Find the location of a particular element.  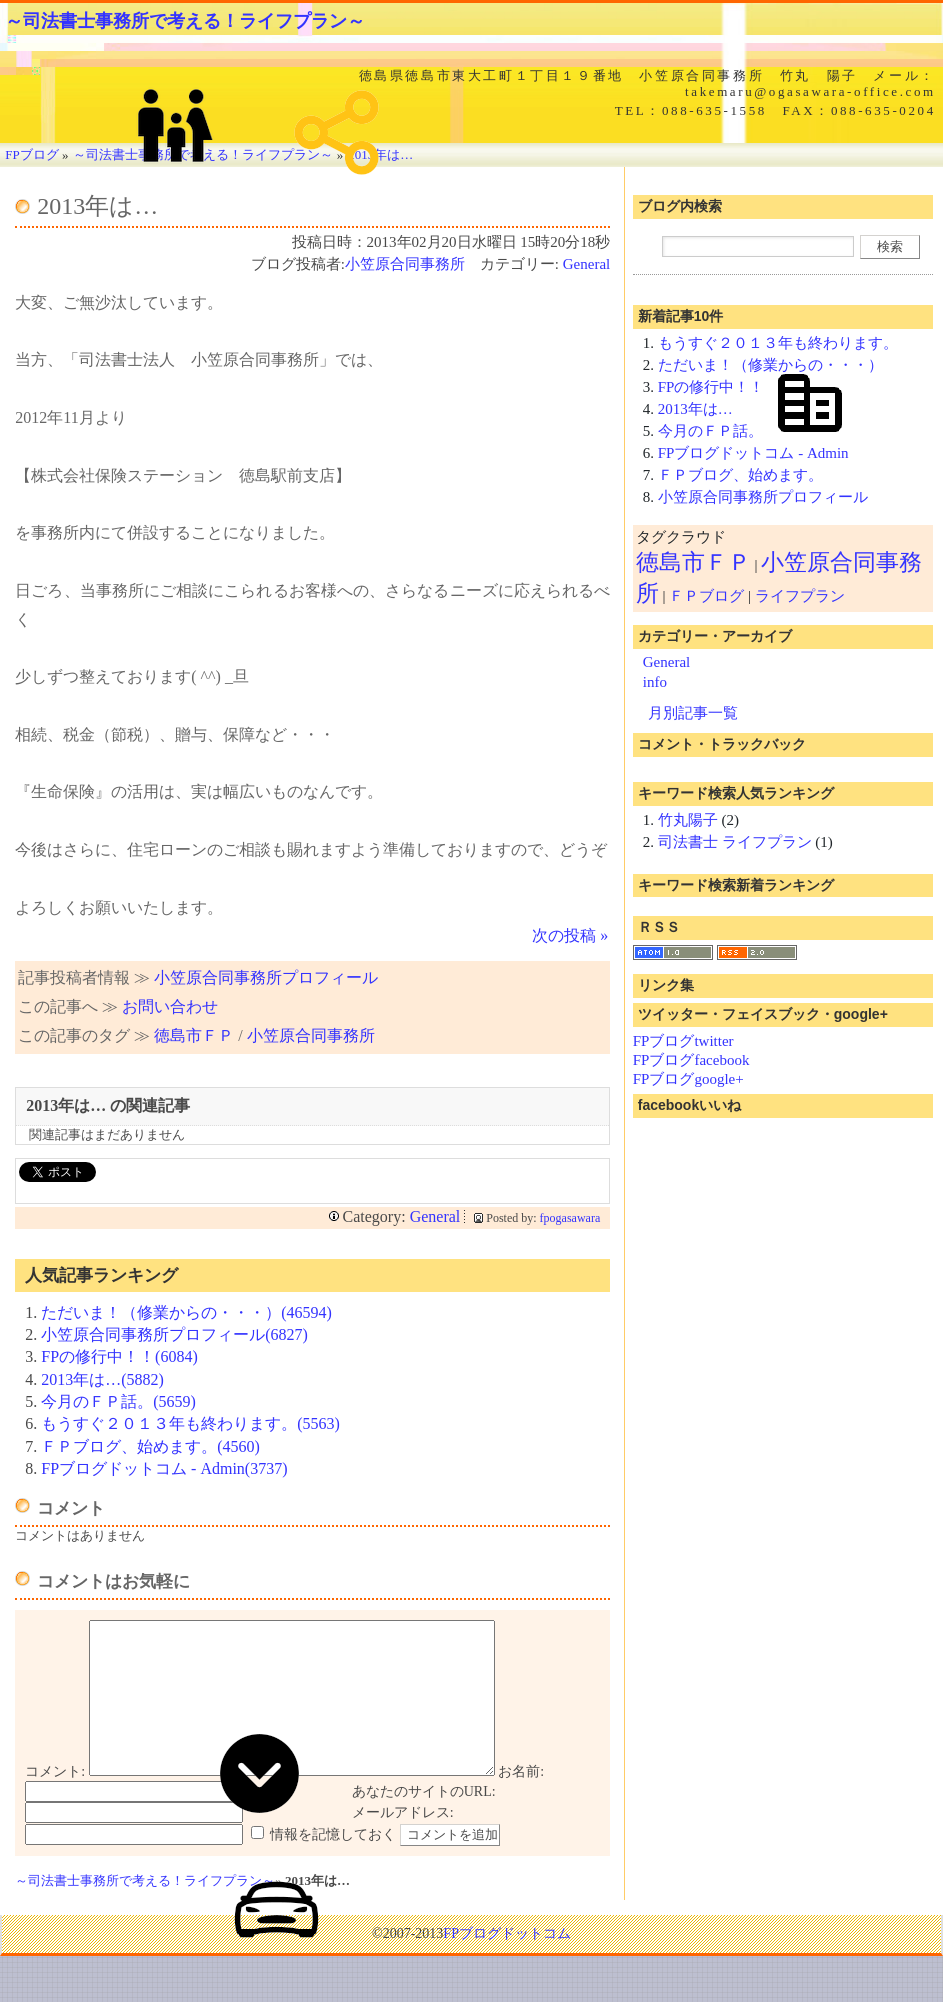

indicates family restroom facility nearby is located at coordinates (174, 125).